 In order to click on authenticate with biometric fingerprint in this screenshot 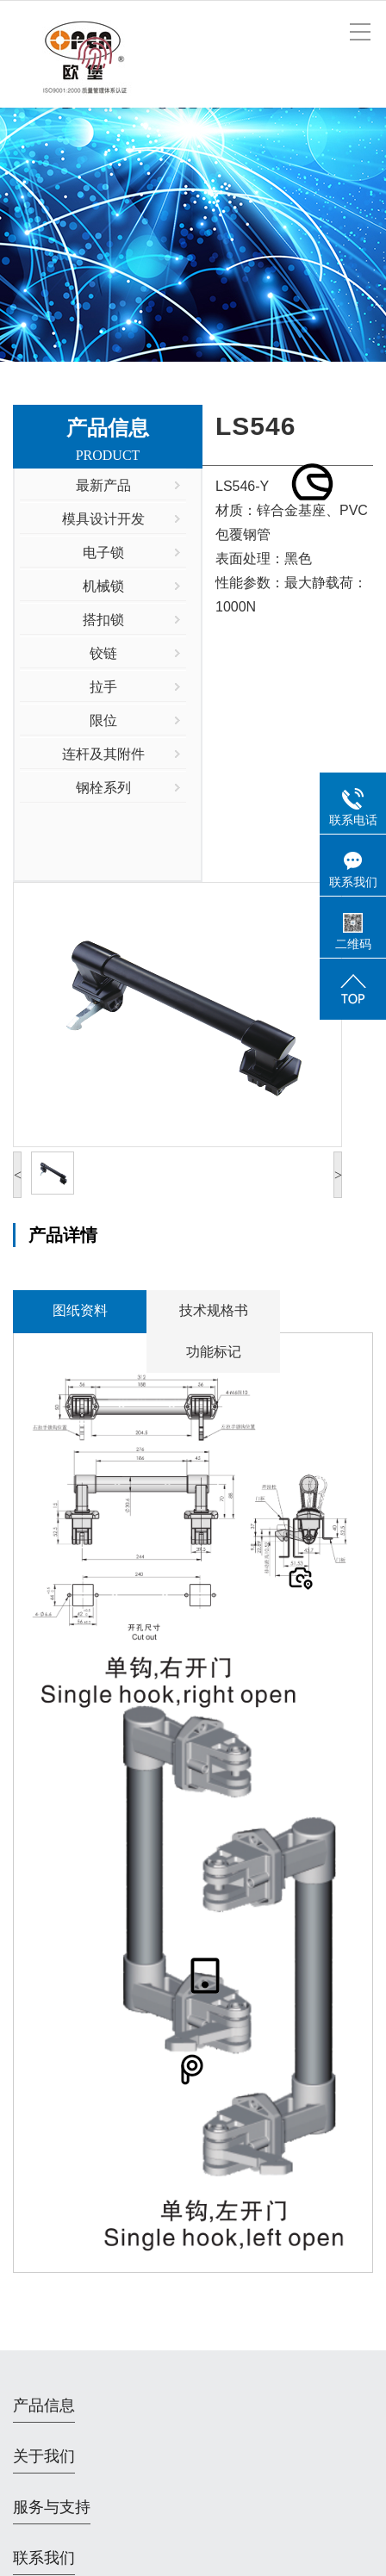, I will do `click(95, 53)`.